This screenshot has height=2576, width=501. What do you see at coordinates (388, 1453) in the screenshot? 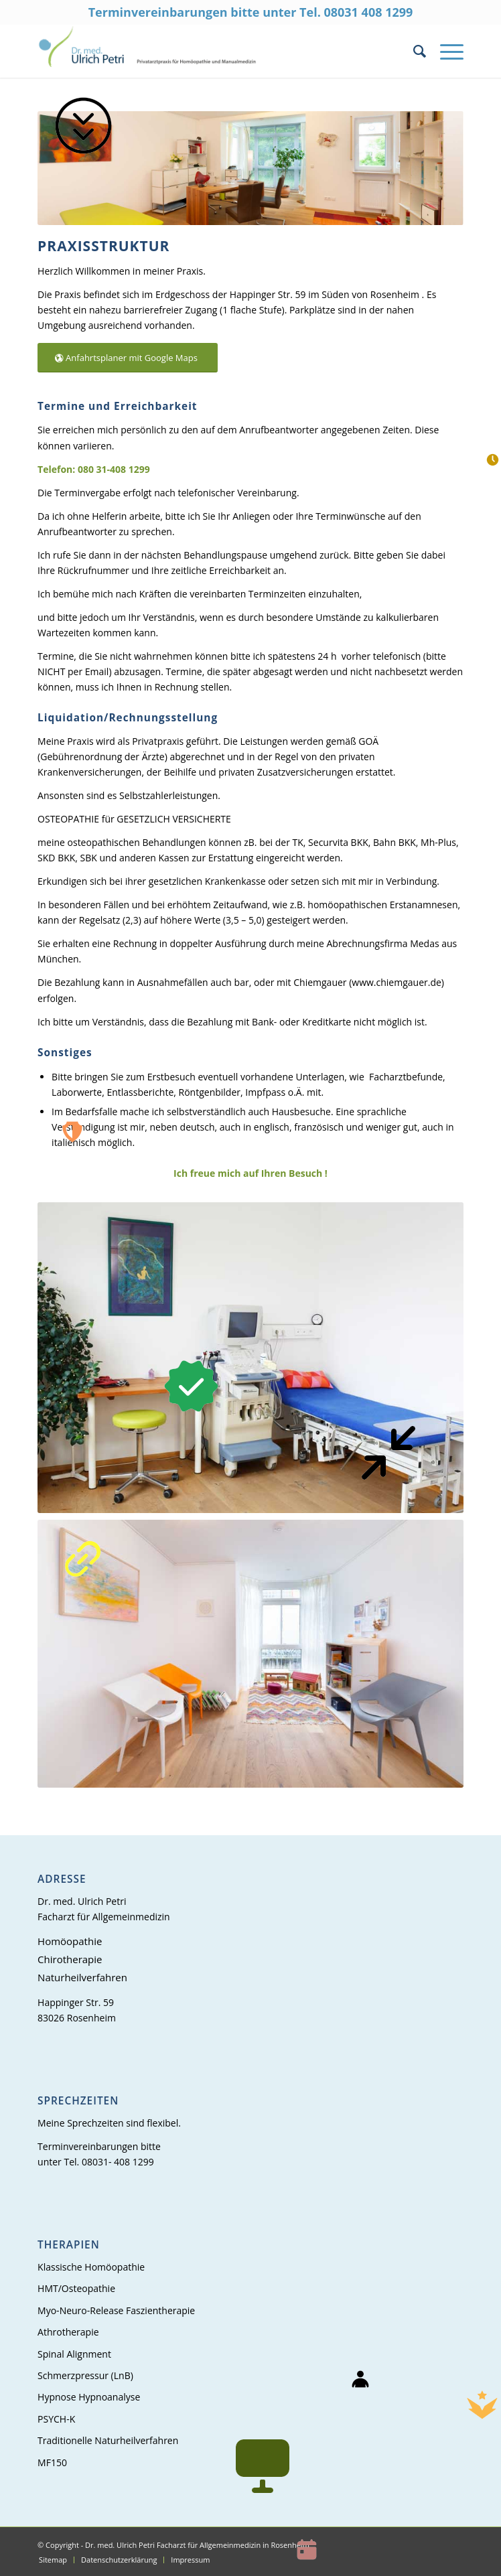
I see `minimize or collapse the current window` at bounding box center [388, 1453].